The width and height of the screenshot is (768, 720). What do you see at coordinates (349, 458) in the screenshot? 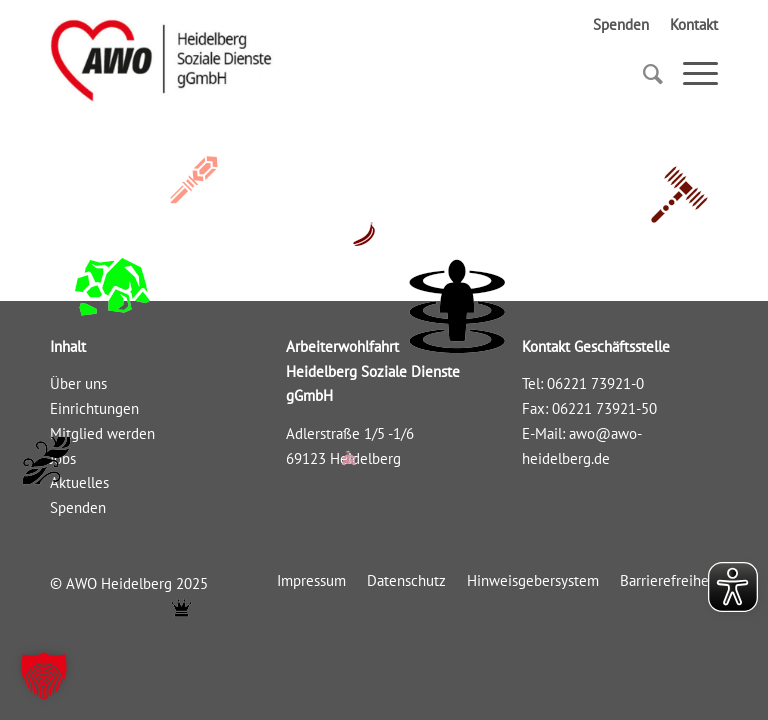
I see `access medieval or festival-themed game content` at bounding box center [349, 458].